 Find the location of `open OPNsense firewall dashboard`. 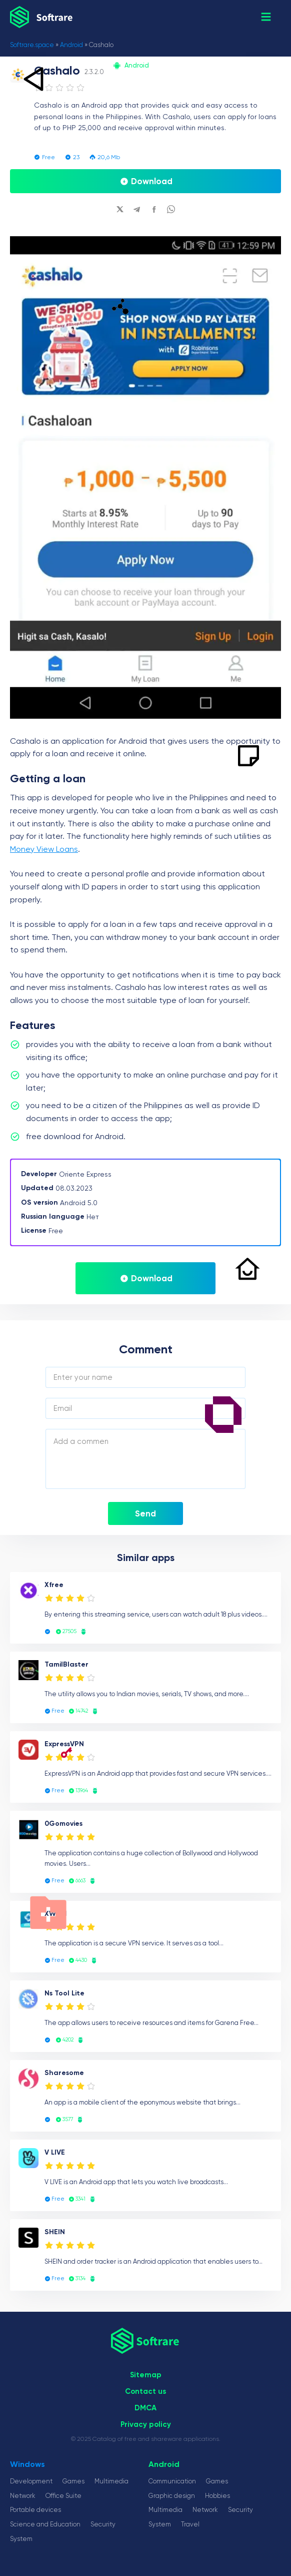

open OPNsense firewall dashboard is located at coordinates (223, 1414).